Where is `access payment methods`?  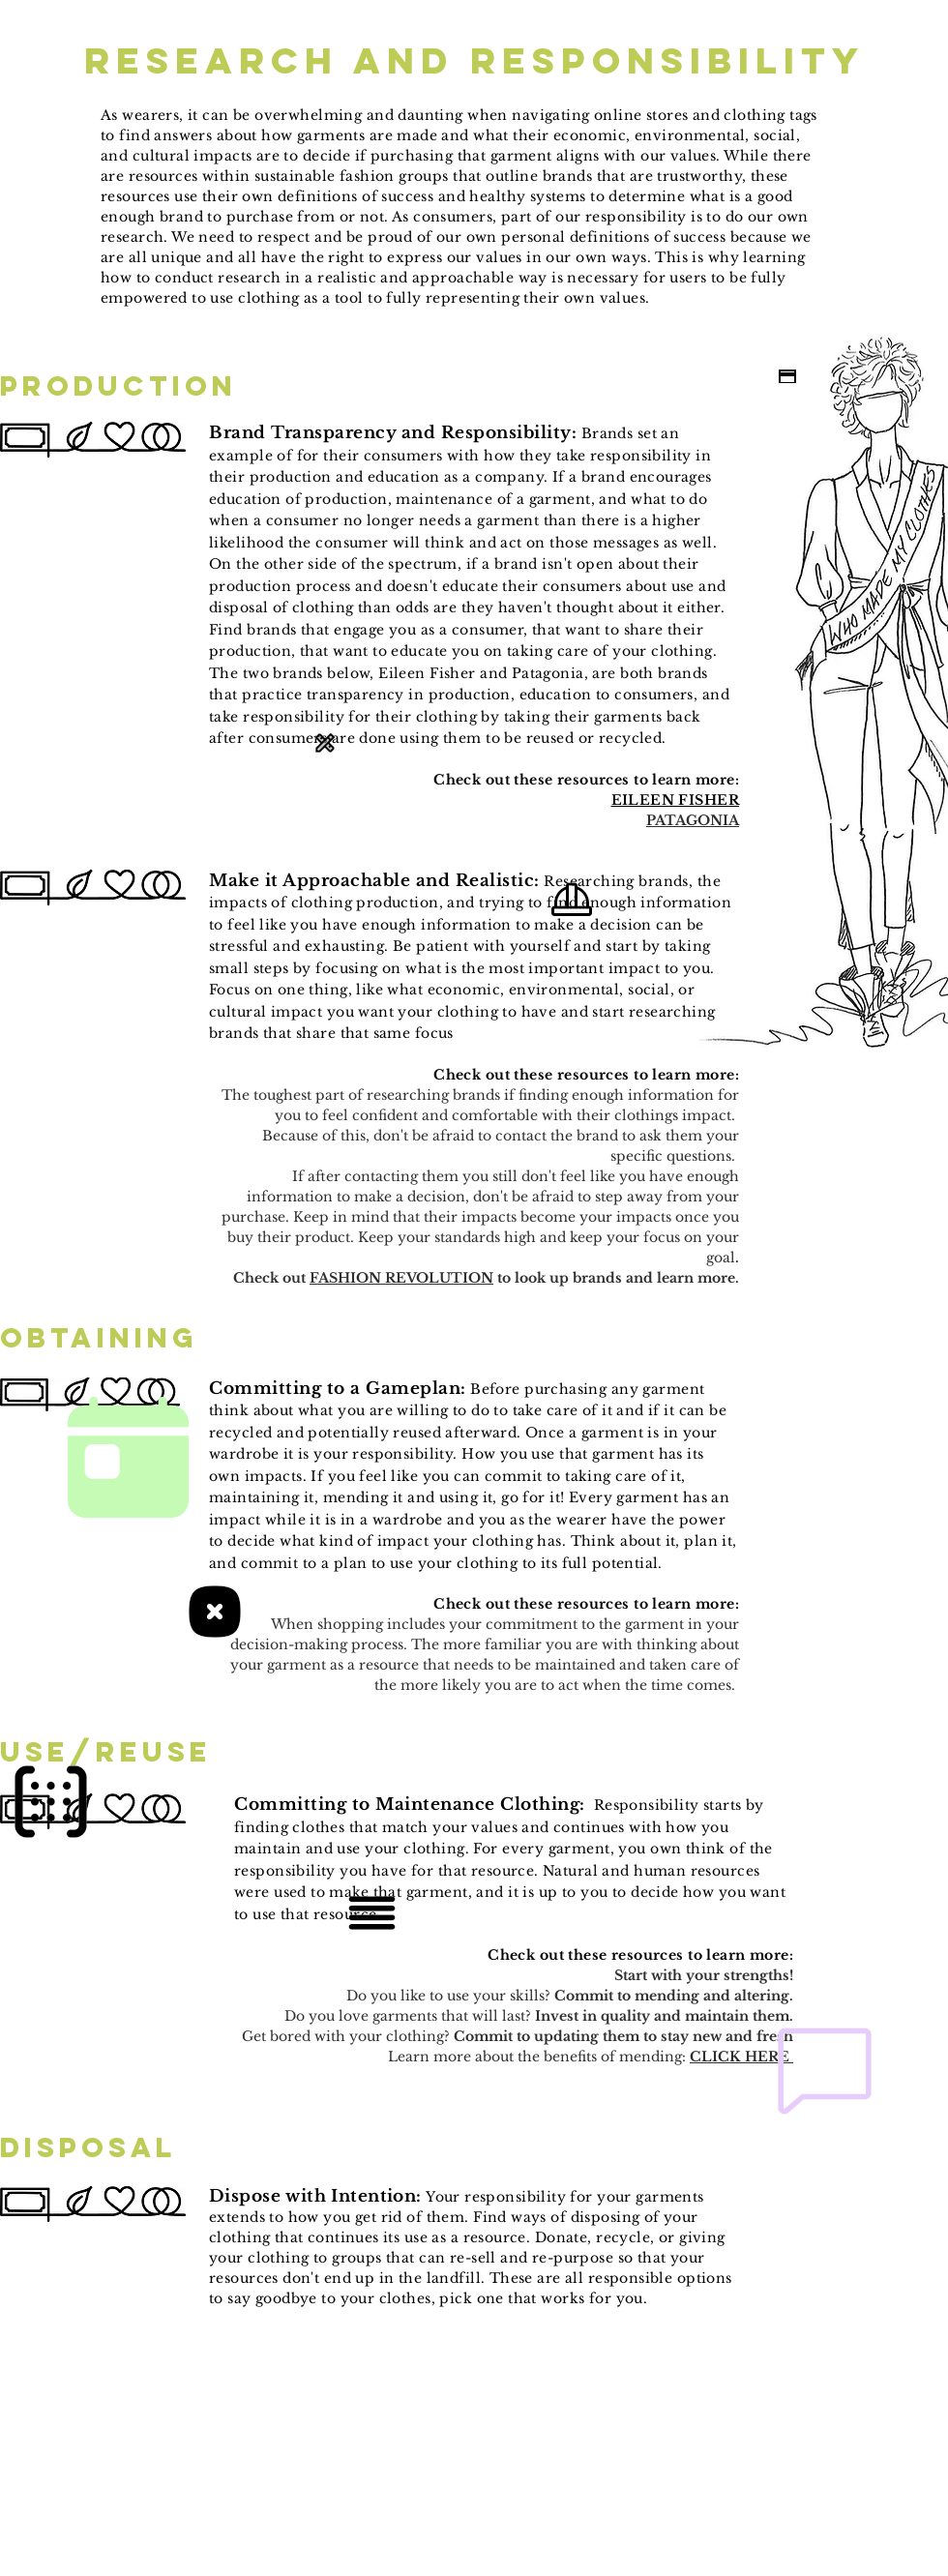
access payment methods is located at coordinates (787, 376).